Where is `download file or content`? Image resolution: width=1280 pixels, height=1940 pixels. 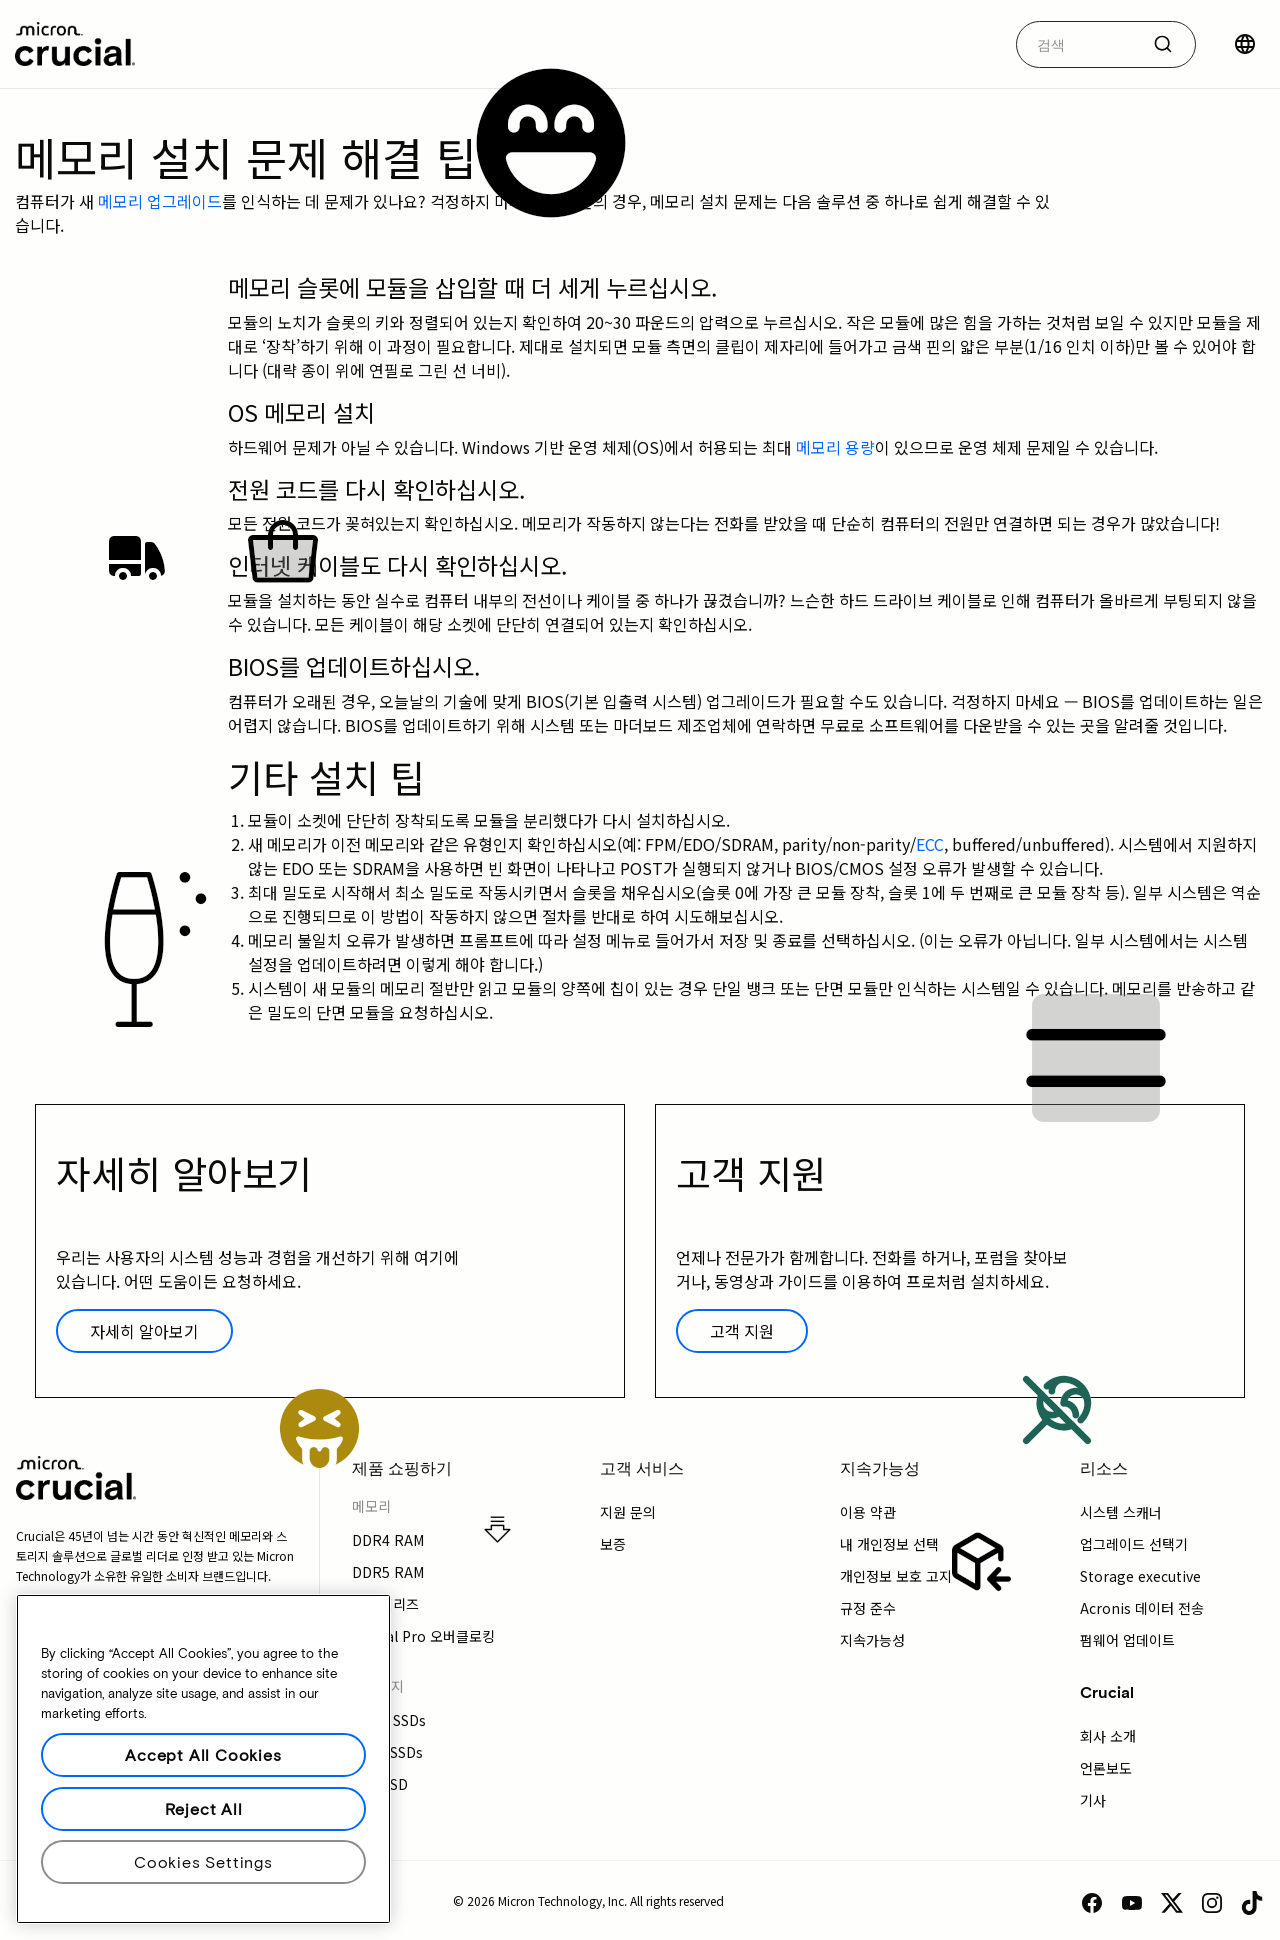
download file or content is located at coordinates (497, 1528).